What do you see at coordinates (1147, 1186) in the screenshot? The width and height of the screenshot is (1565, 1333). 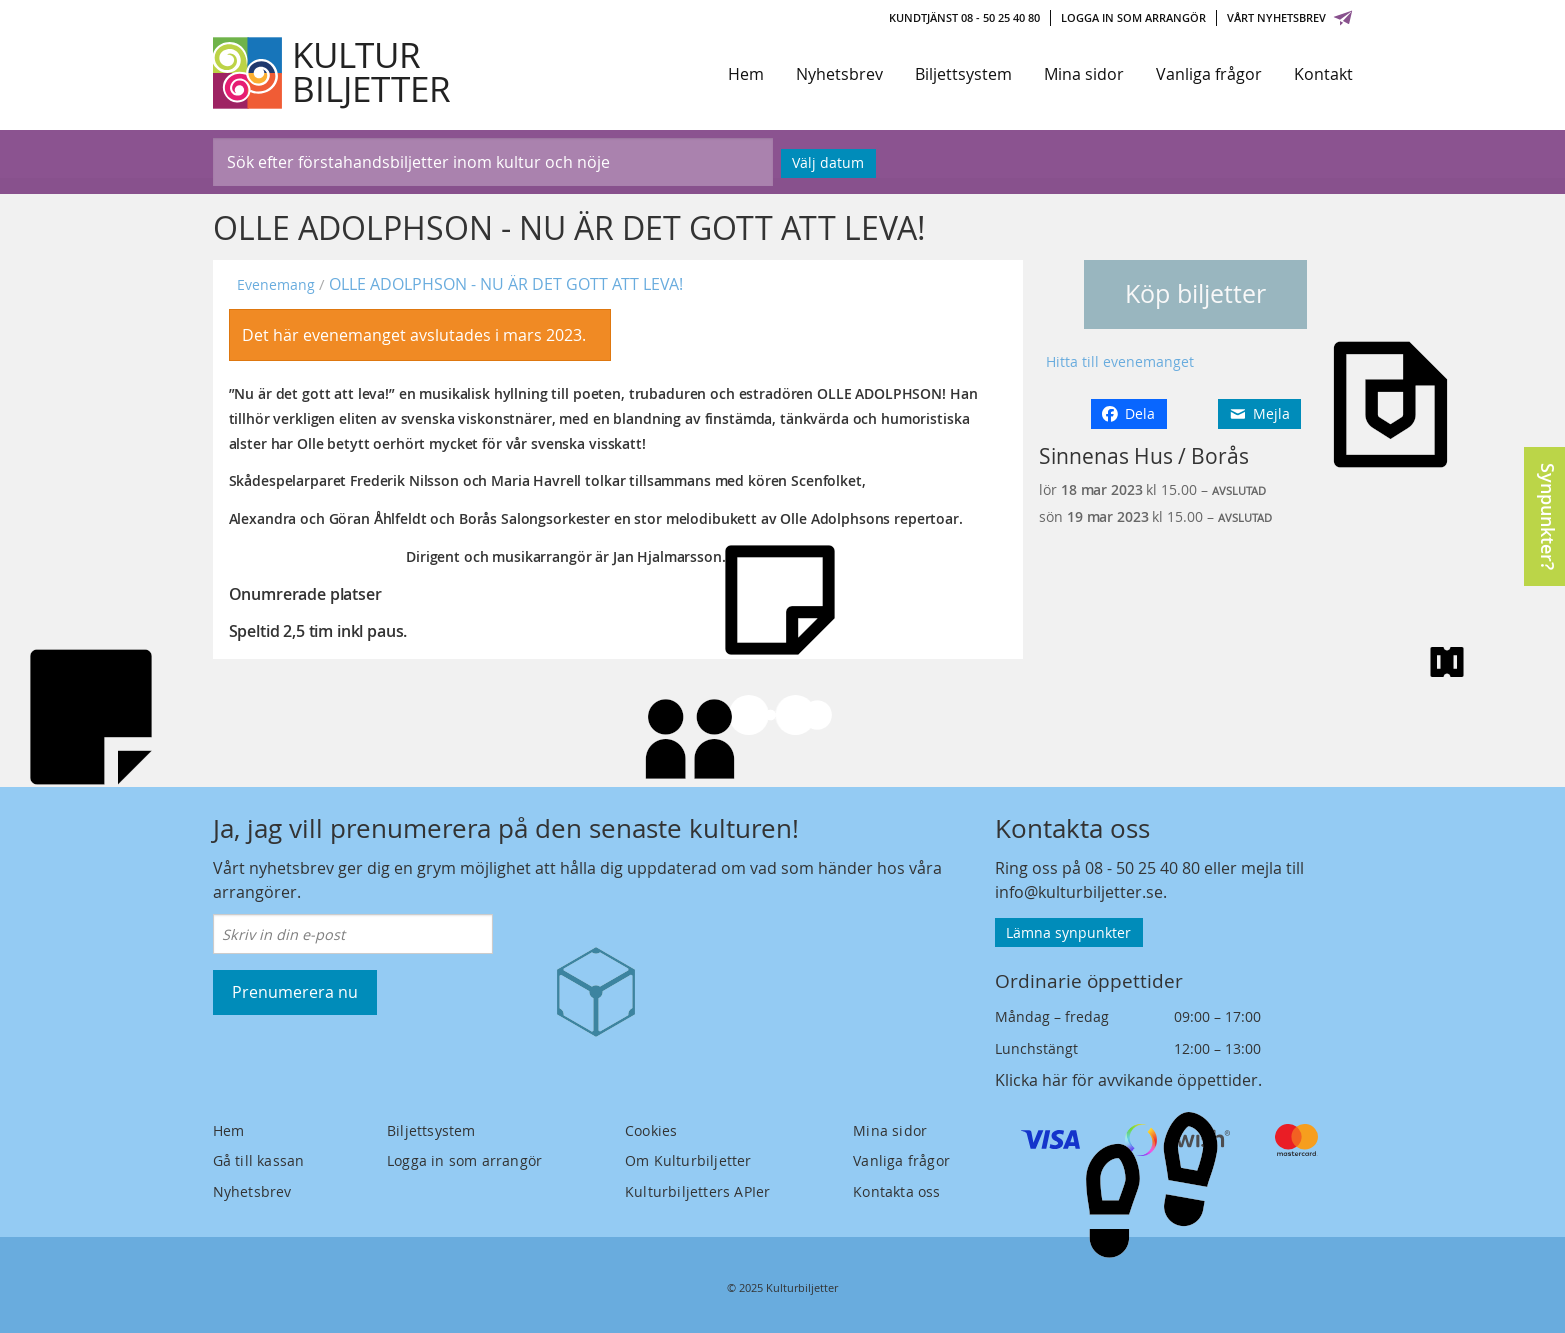 I see `view walking directions or pedestrian route` at bounding box center [1147, 1186].